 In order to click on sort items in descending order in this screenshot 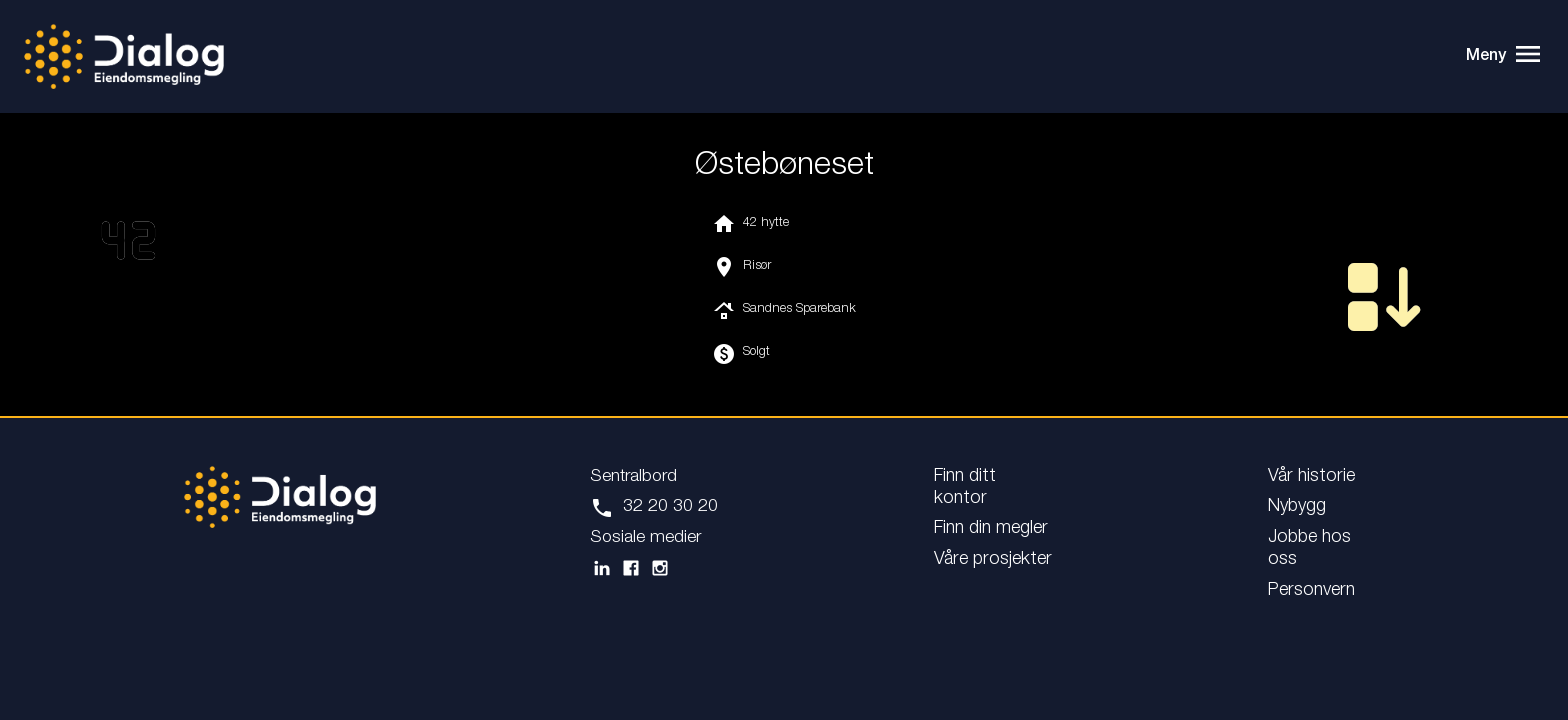, I will do `click(1382, 297)`.